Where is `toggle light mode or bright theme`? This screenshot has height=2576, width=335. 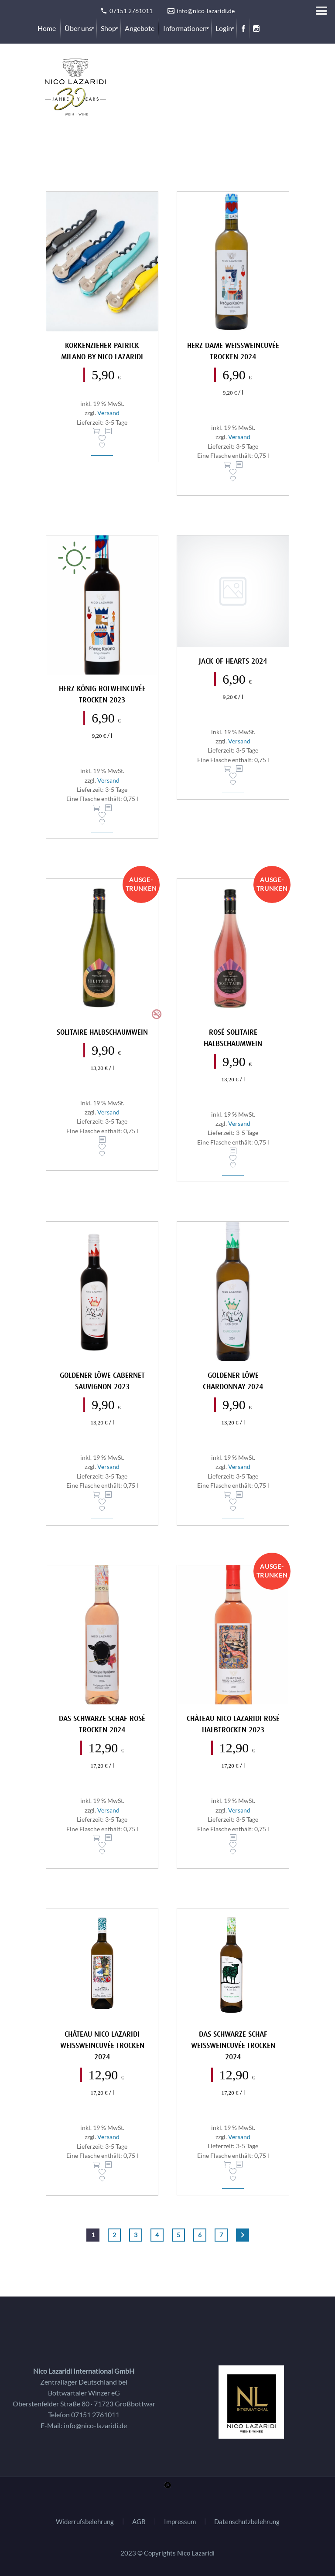 toggle light mode or bright theme is located at coordinates (74, 558).